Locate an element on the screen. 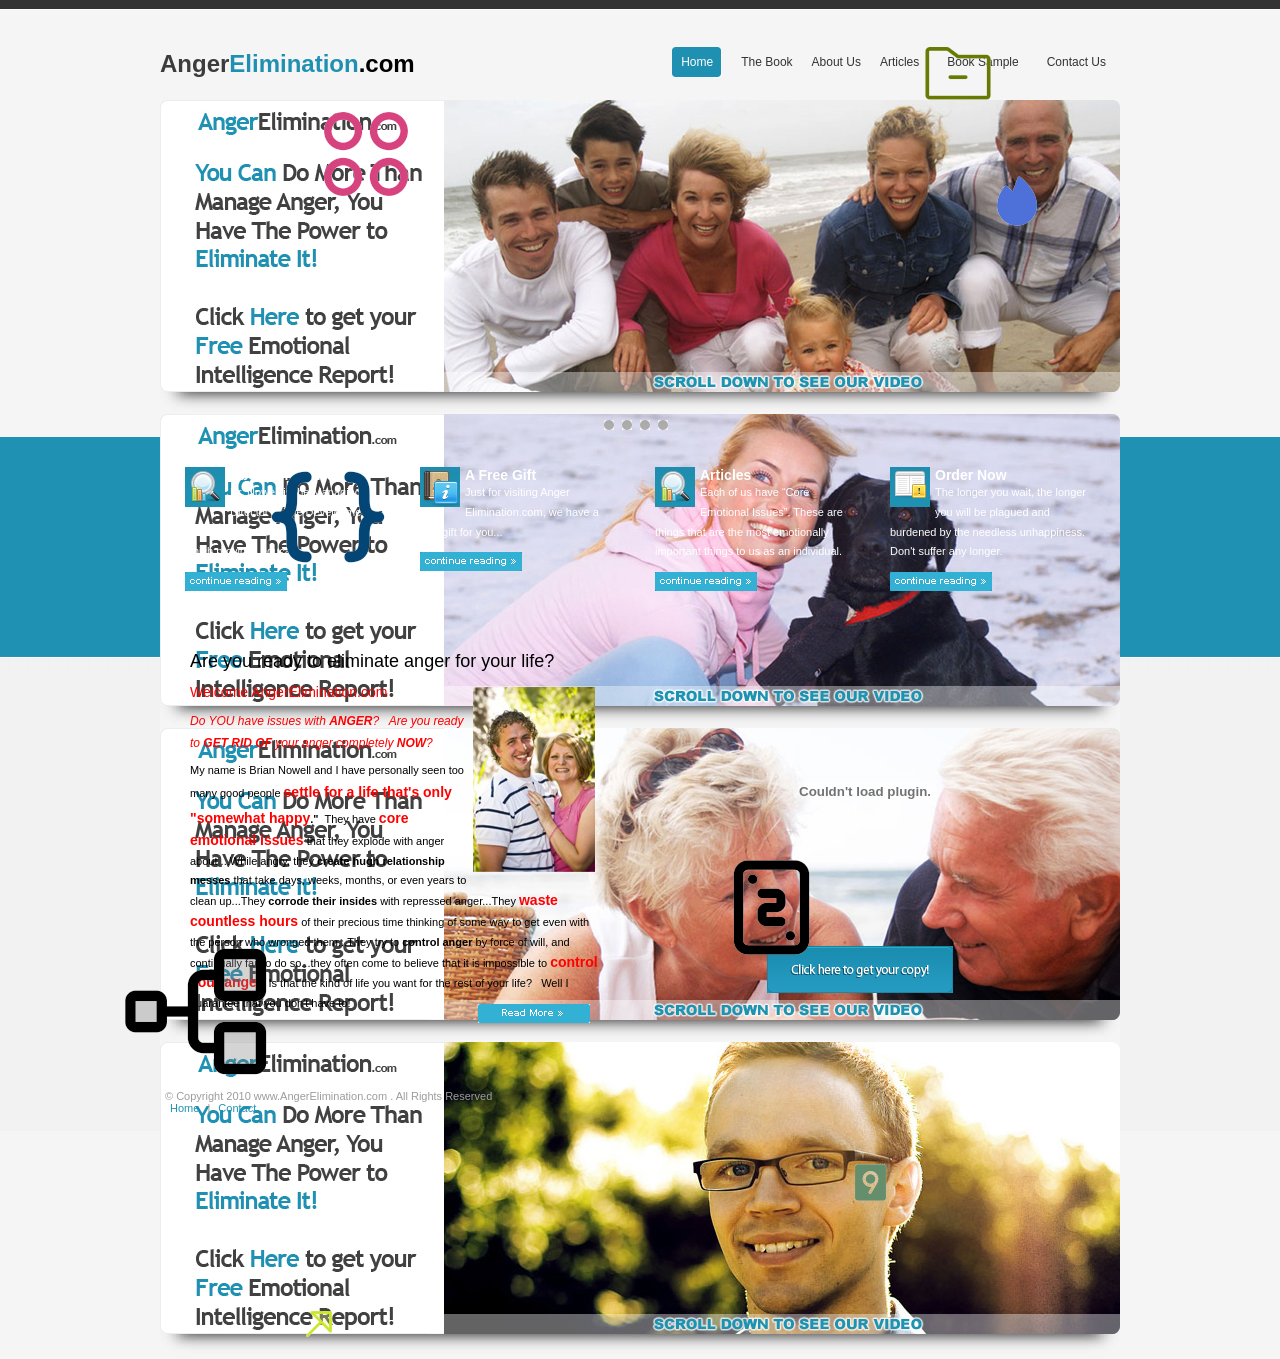 This screenshot has width=1280, height=1359. indicates trending or hot content is located at coordinates (1017, 202).